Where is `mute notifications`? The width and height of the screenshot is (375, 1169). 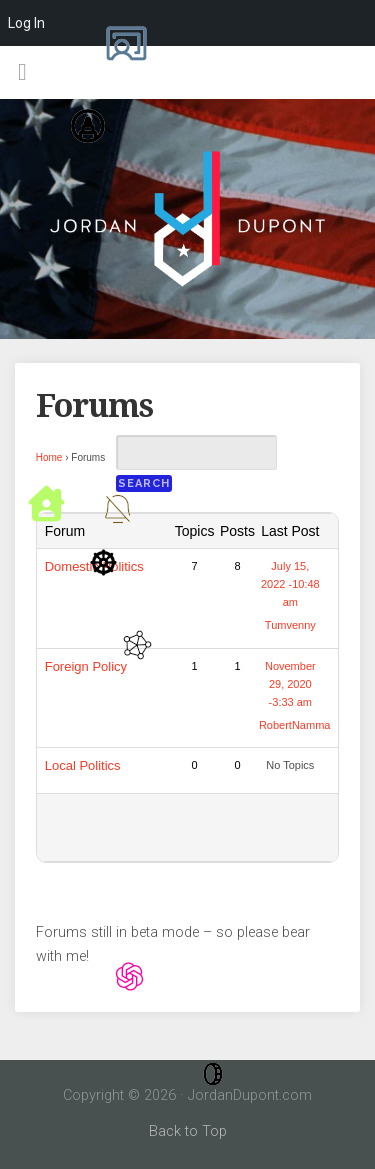 mute notifications is located at coordinates (118, 509).